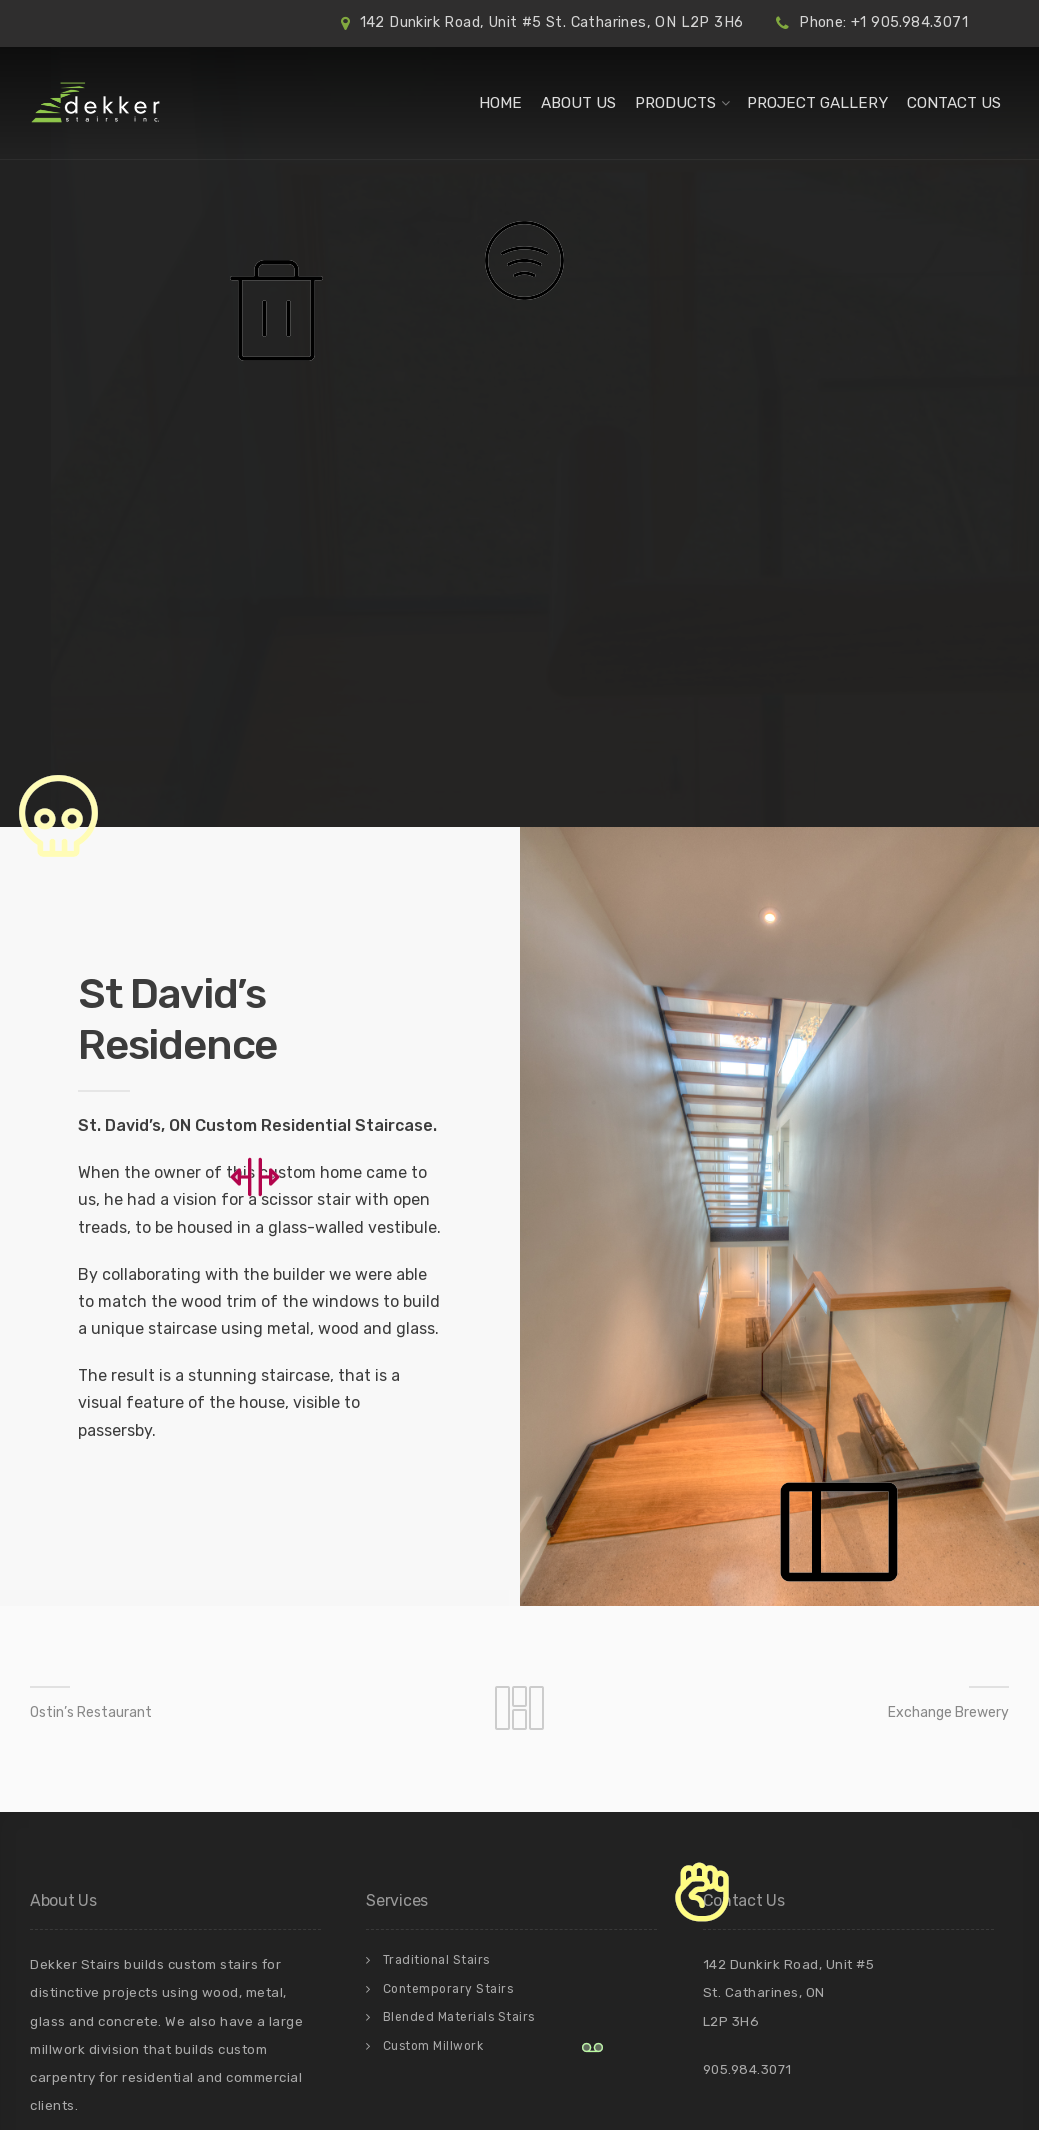 This screenshot has width=1039, height=2130. I want to click on delete this item, so click(276, 314).